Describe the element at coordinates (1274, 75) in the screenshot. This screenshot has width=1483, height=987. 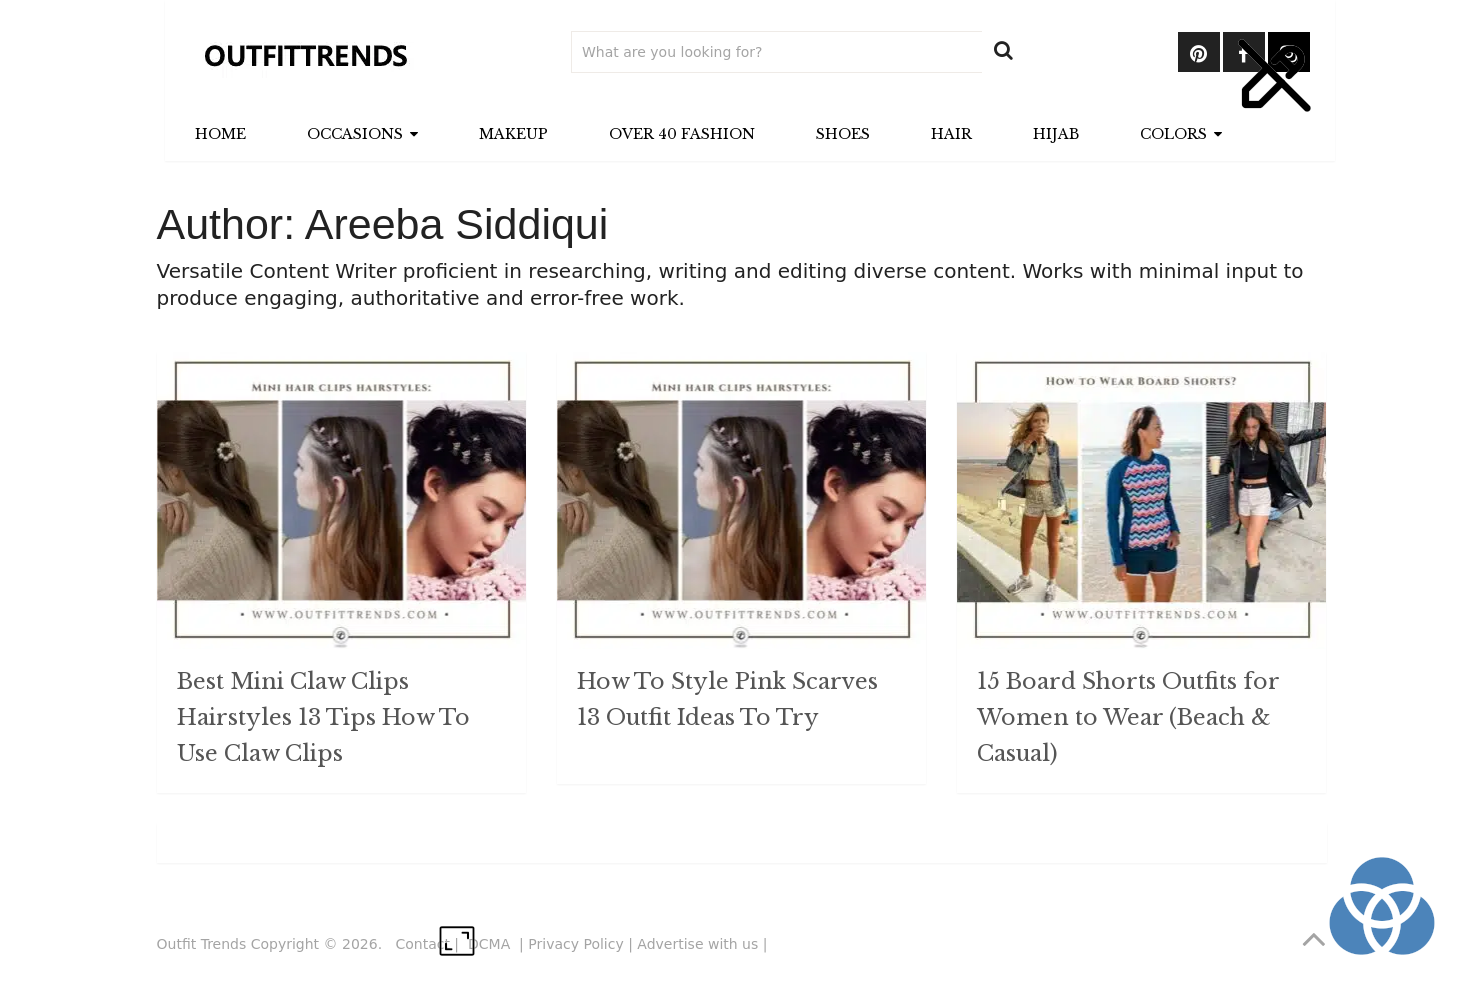
I see `editing is disabled` at that location.